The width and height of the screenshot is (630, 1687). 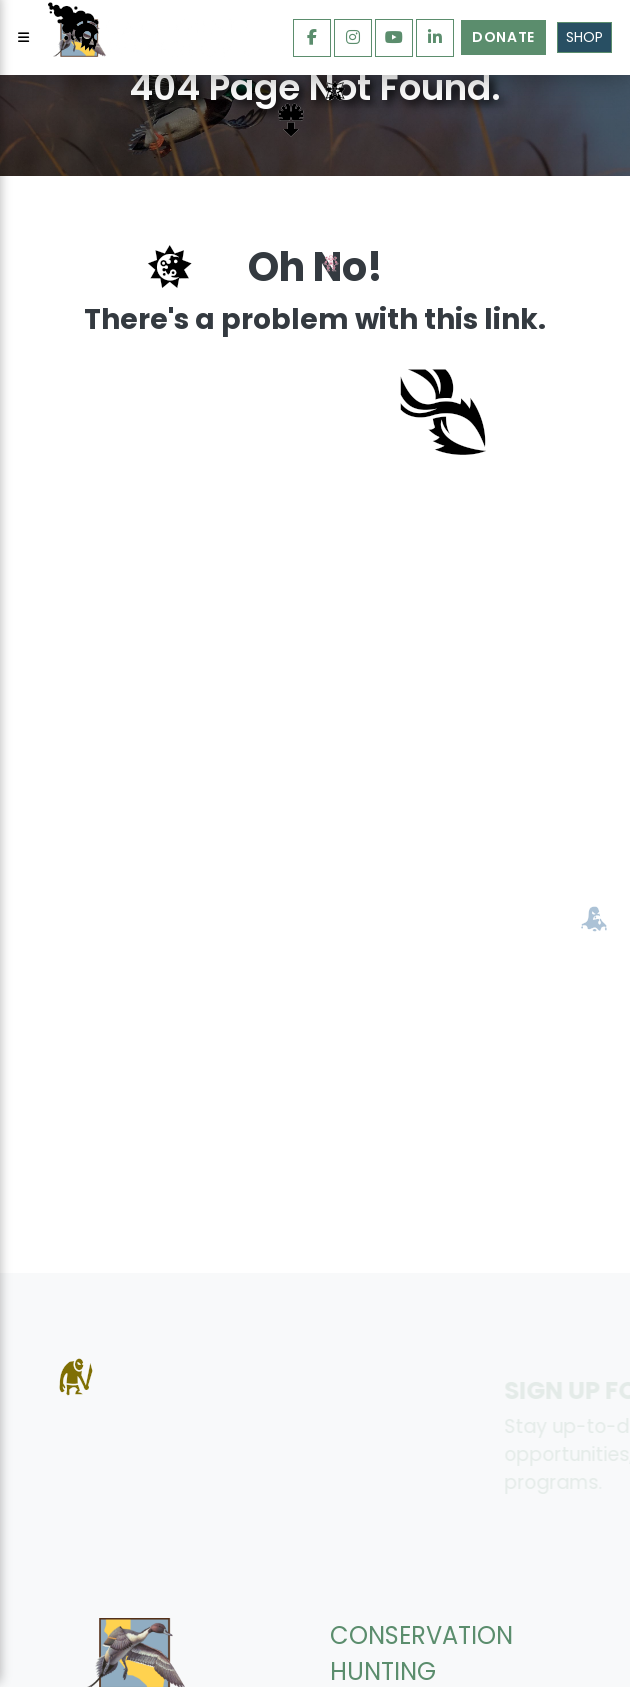 I want to click on export or download your thoughts and notes, so click(x=291, y=120).